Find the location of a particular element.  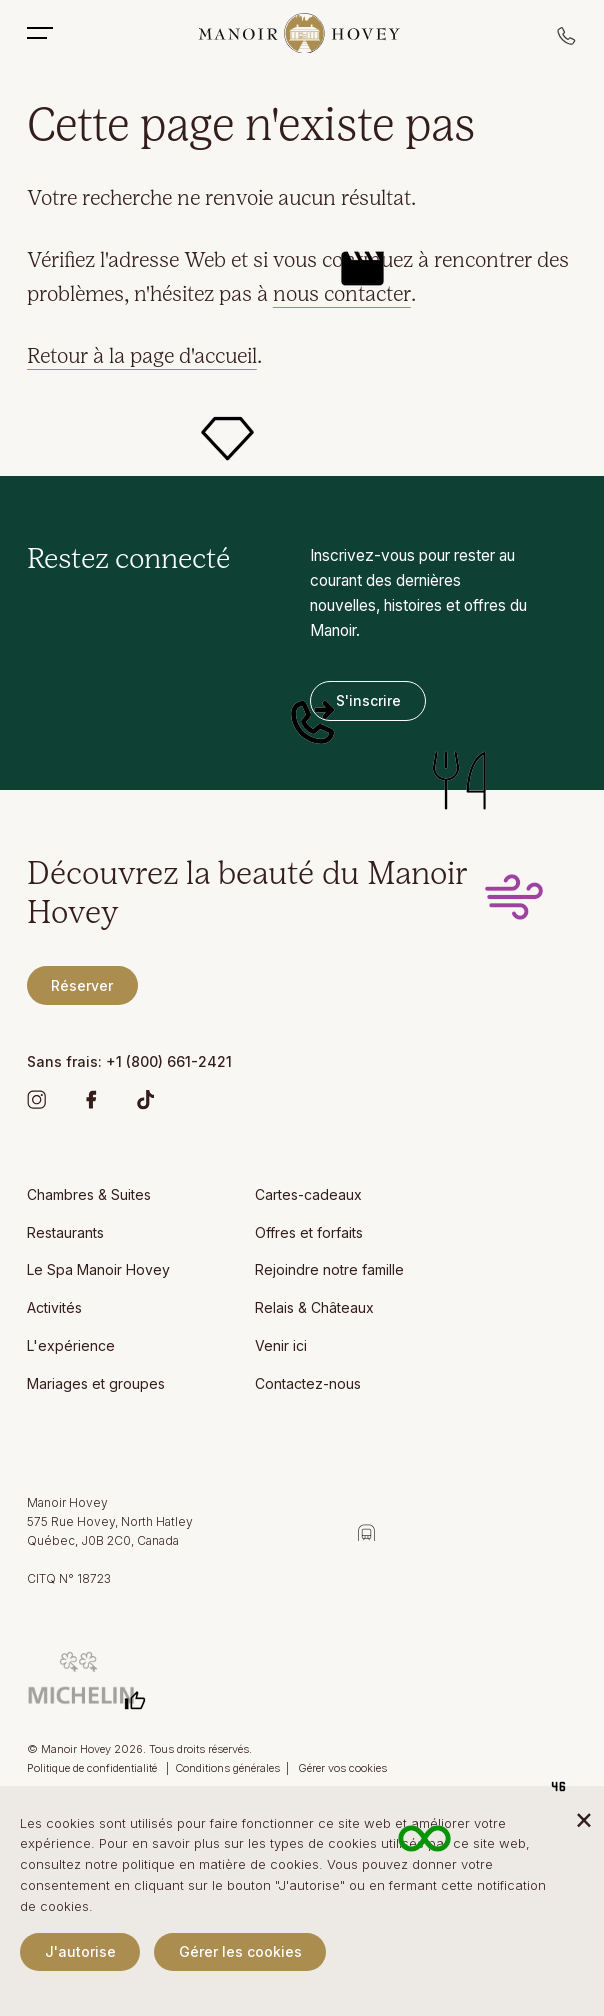

find nearby restaurants or dining options is located at coordinates (460, 779).